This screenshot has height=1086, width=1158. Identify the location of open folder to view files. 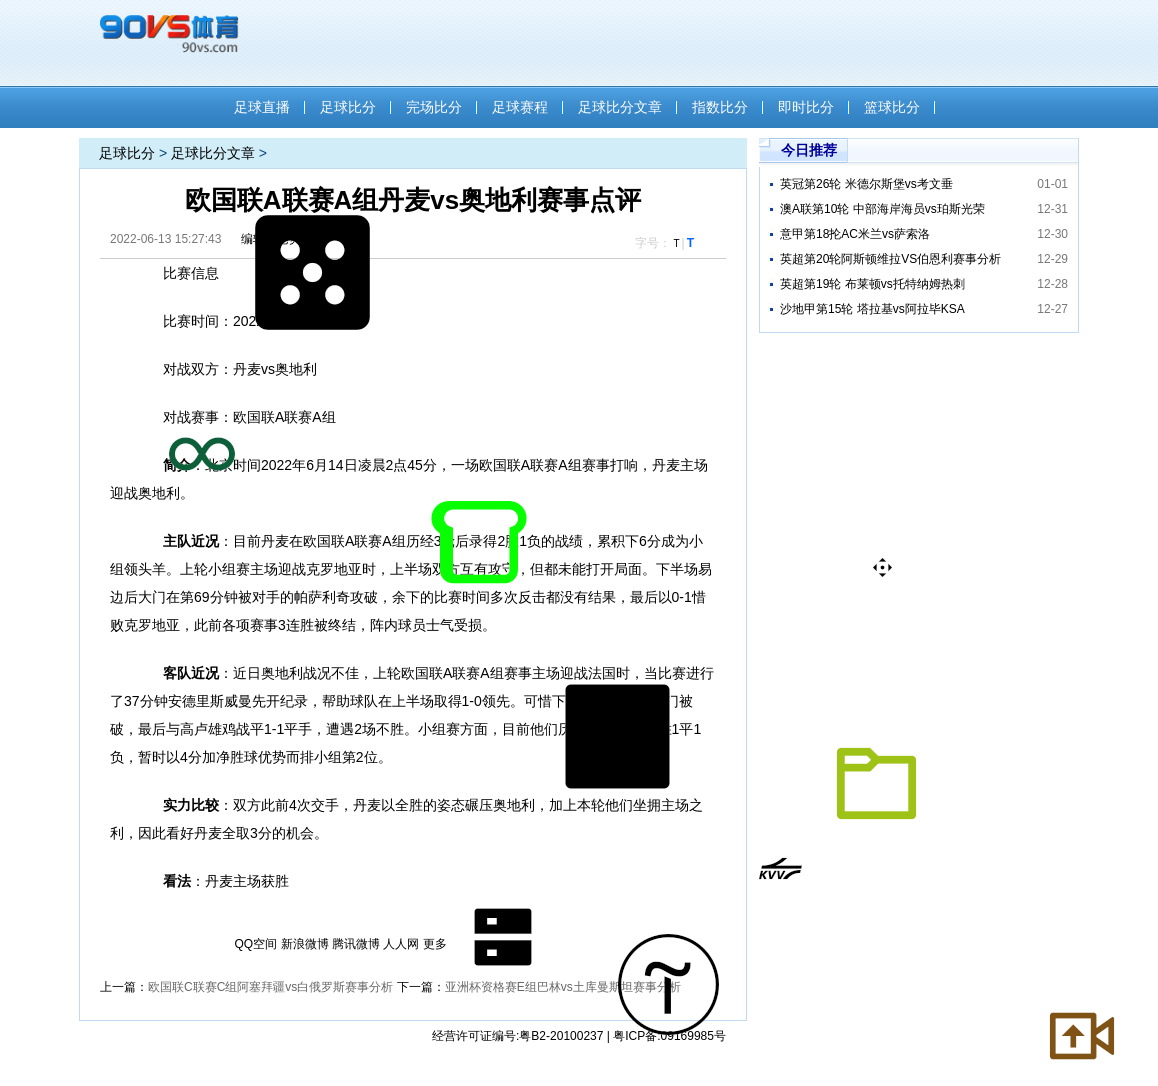
(876, 783).